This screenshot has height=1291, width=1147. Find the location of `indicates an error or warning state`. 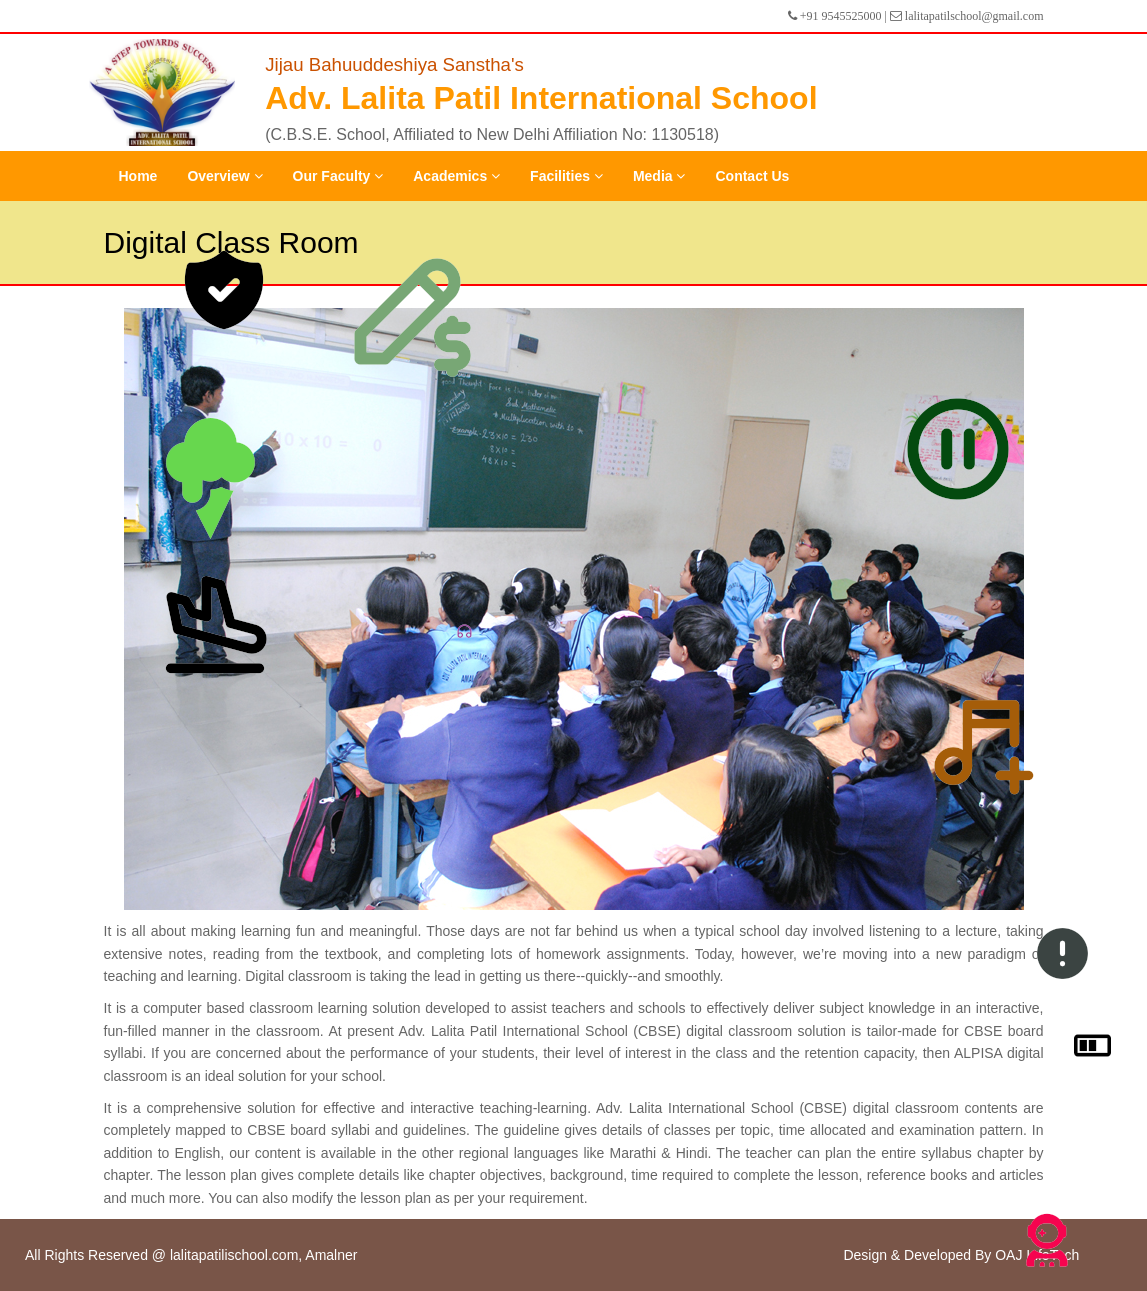

indicates an error or warning state is located at coordinates (1062, 953).